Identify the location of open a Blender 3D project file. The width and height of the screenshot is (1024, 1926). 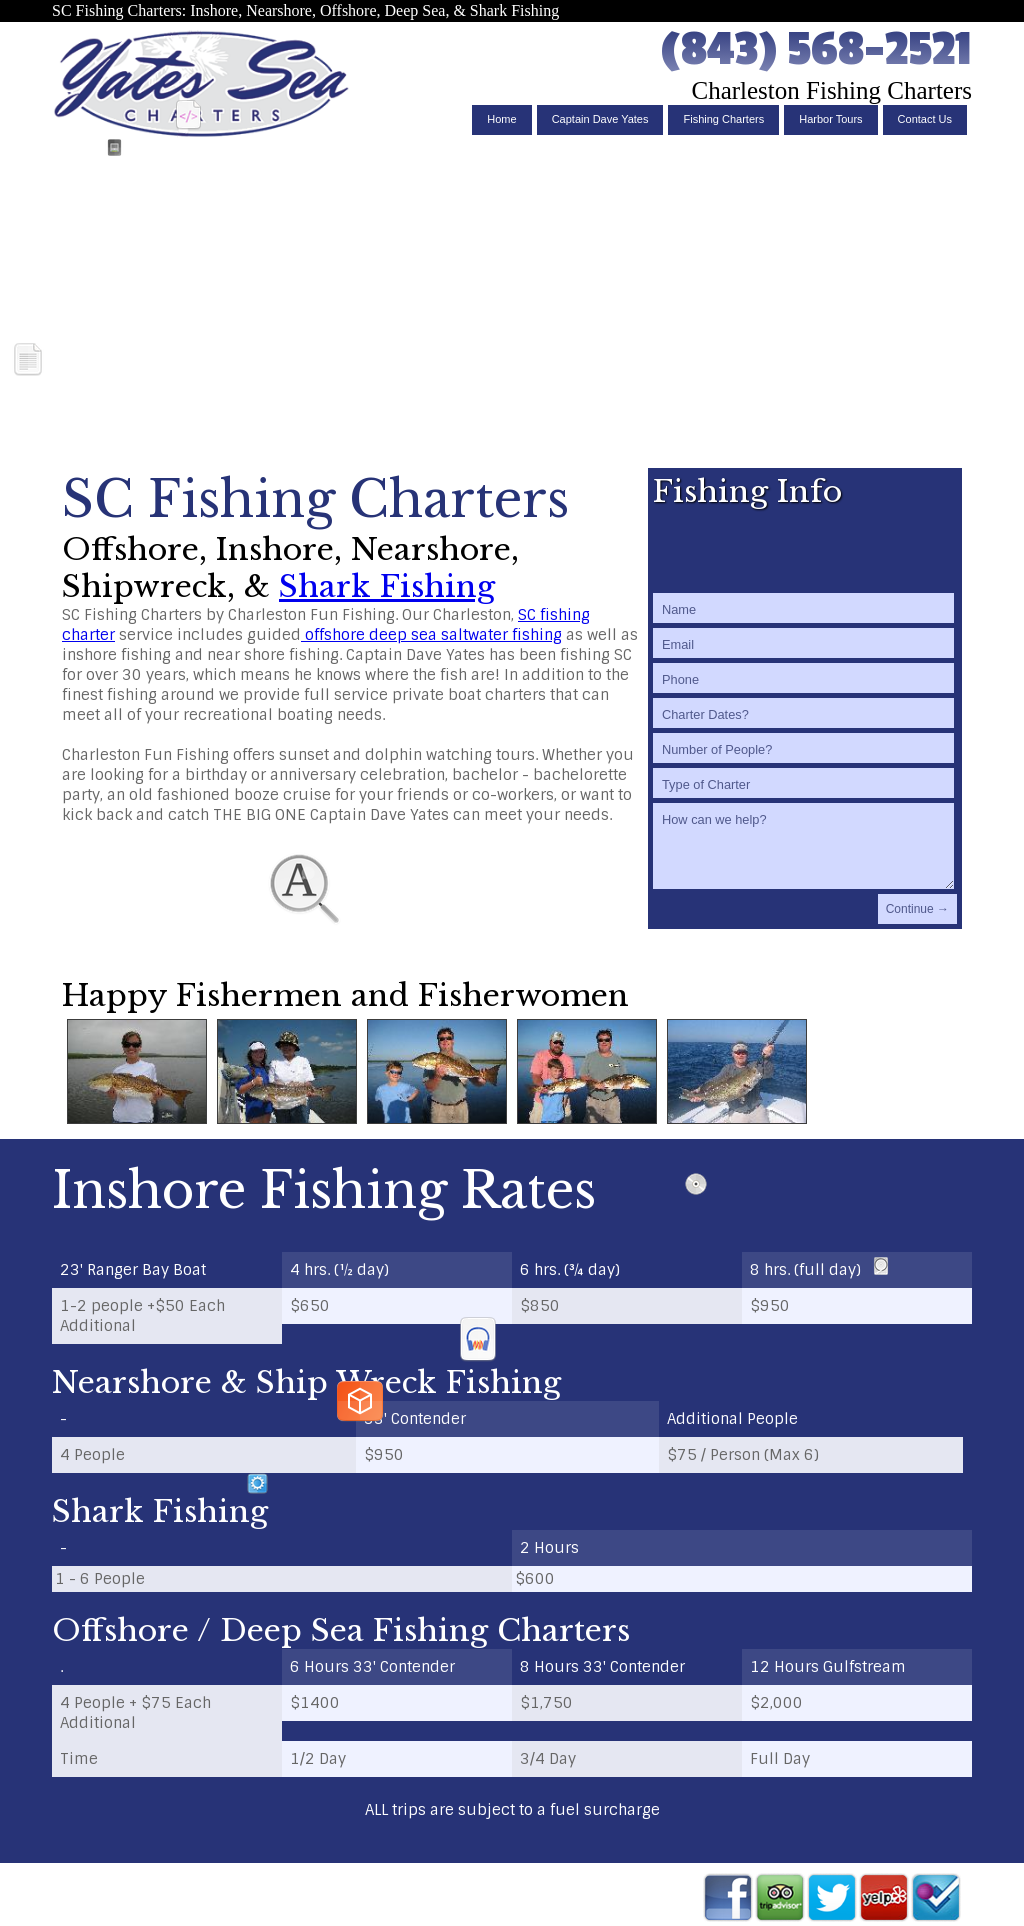
(360, 1400).